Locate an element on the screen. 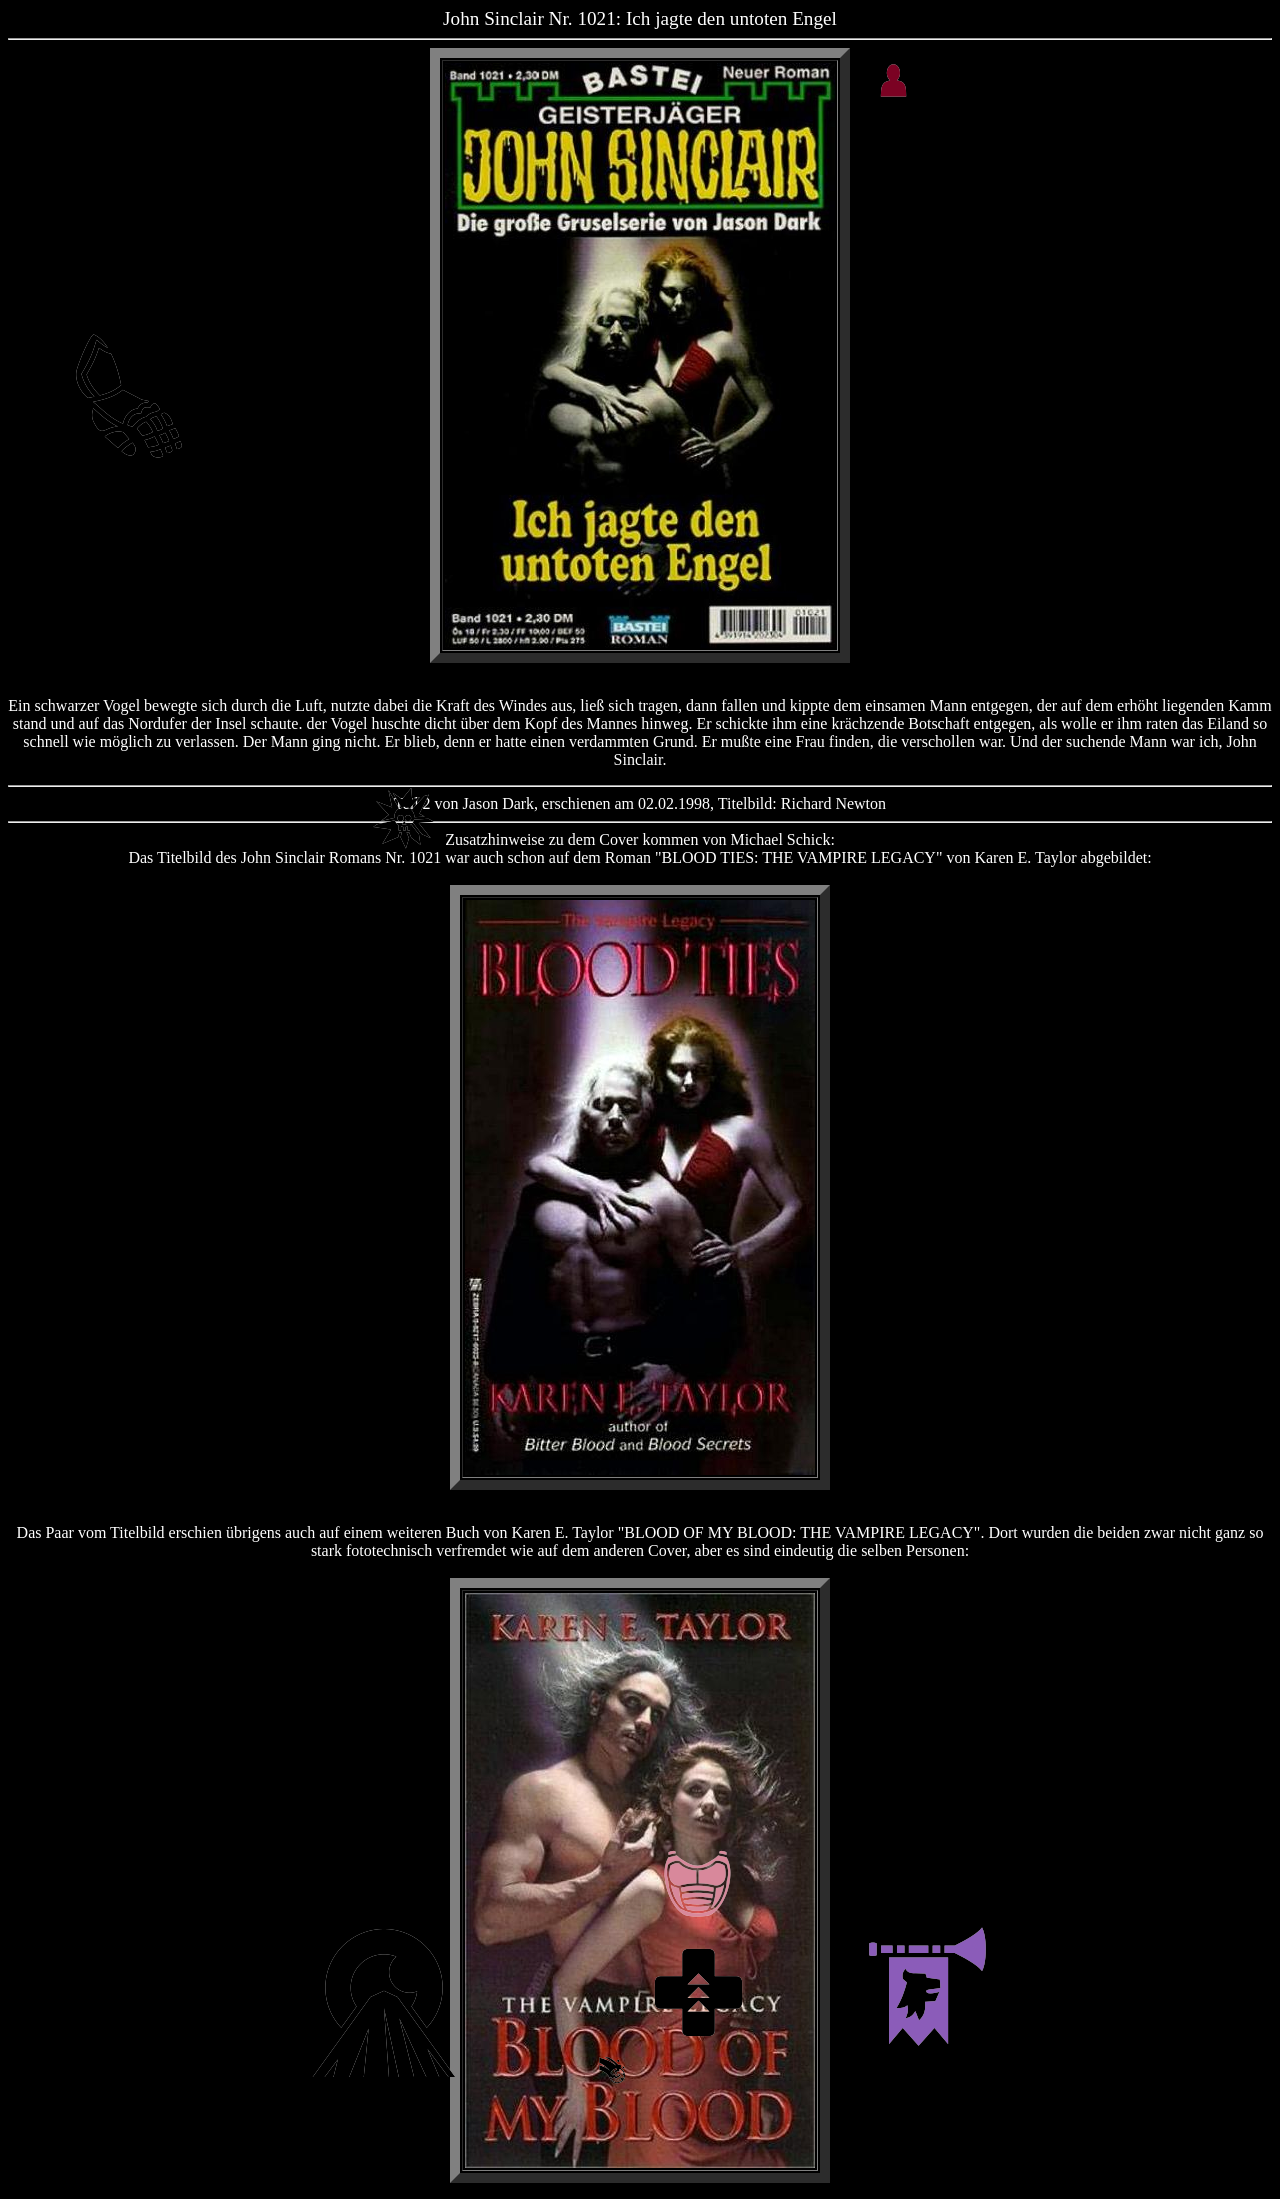  activate enhanced vision or sight ability is located at coordinates (384, 2003).